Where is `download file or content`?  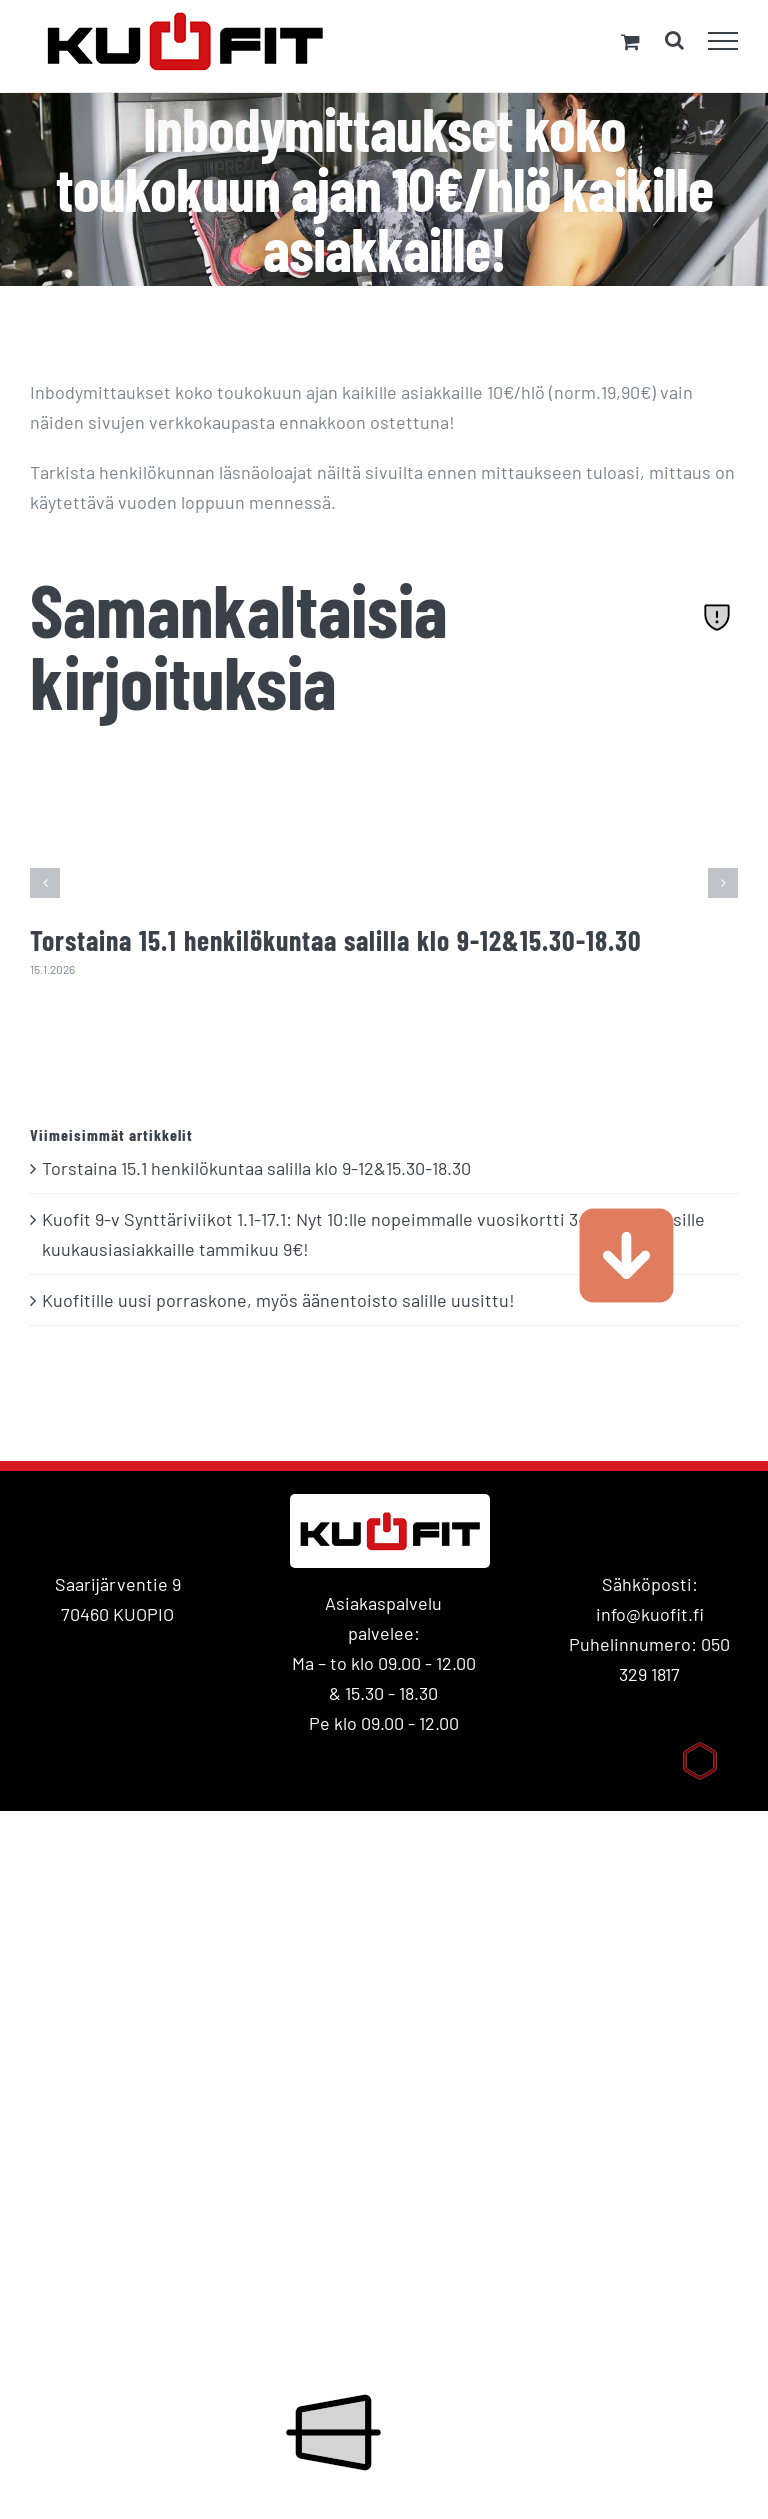
download file or content is located at coordinates (626, 1255).